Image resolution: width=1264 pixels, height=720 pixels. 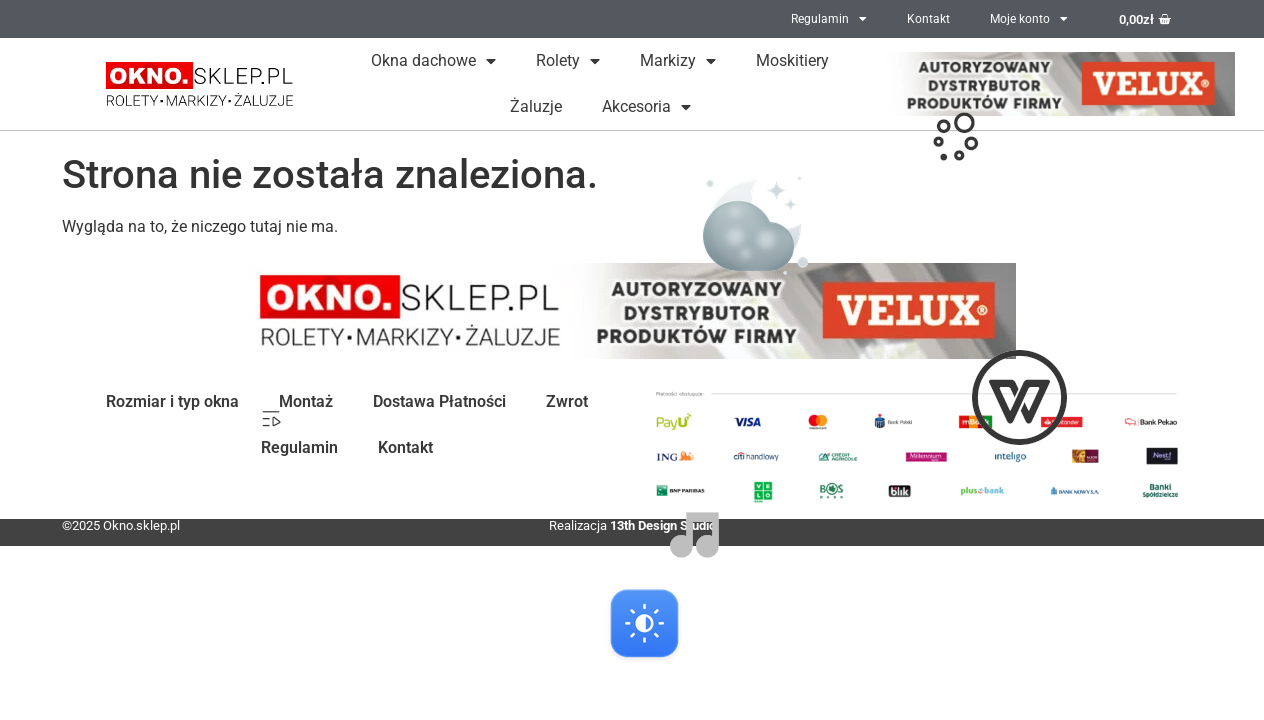 What do you see at coordinates (1019, 397) in the screenshot?
I see `open wps office application` at bounding box center [1019, 397].